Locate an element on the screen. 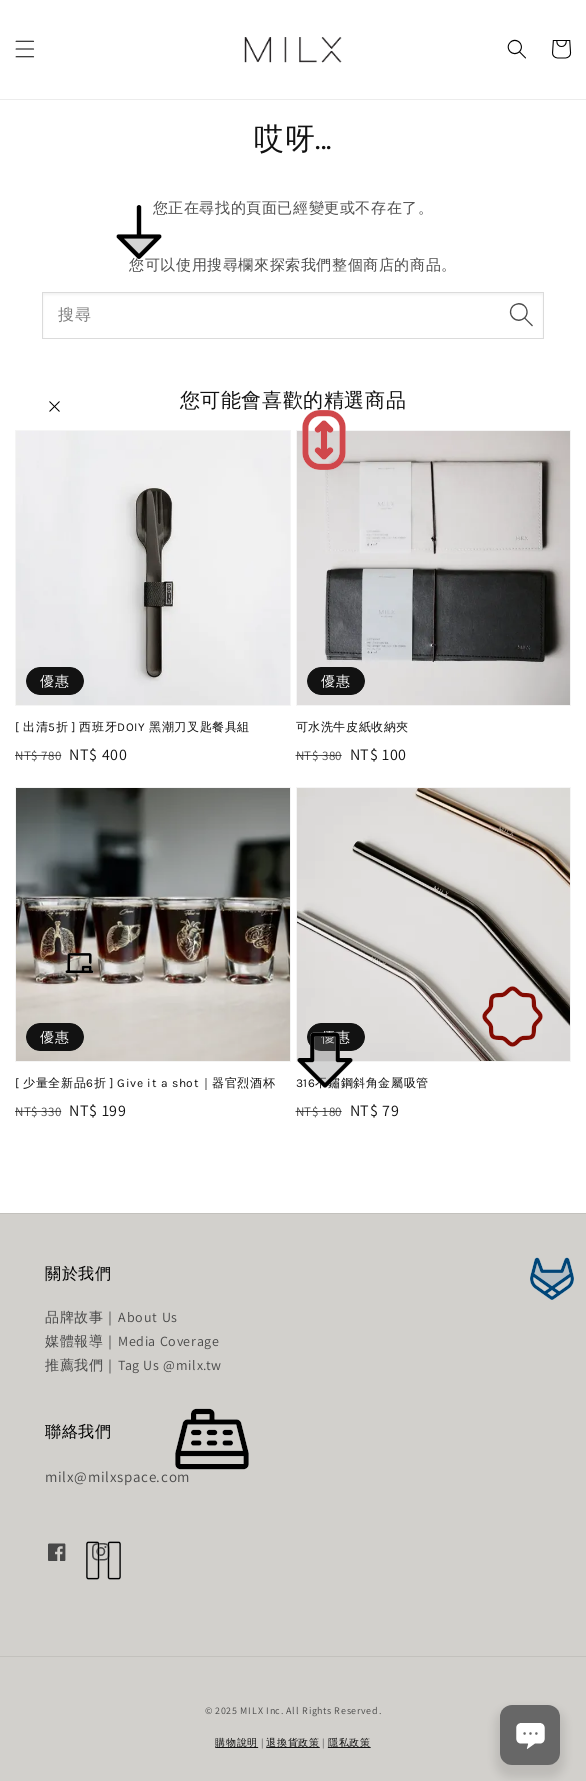 This screenshot has height=1781, width=586. scroll up or down on the page is located at coordinates (324, 440).